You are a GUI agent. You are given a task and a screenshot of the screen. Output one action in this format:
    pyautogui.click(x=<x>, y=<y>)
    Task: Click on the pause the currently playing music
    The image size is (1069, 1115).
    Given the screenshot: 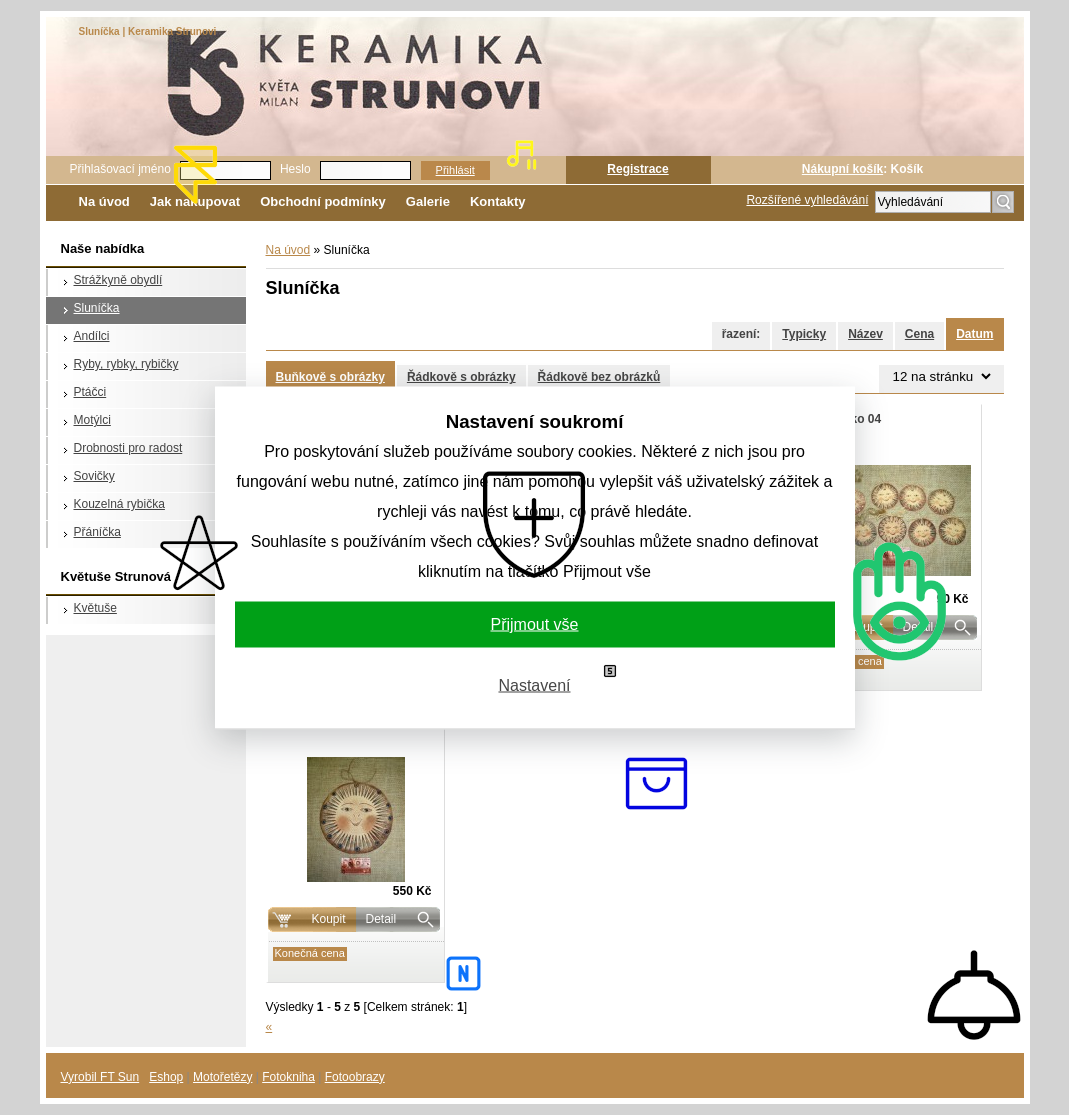 What is the action you would take?
    pyautogui.click(x=521, y=153)
    